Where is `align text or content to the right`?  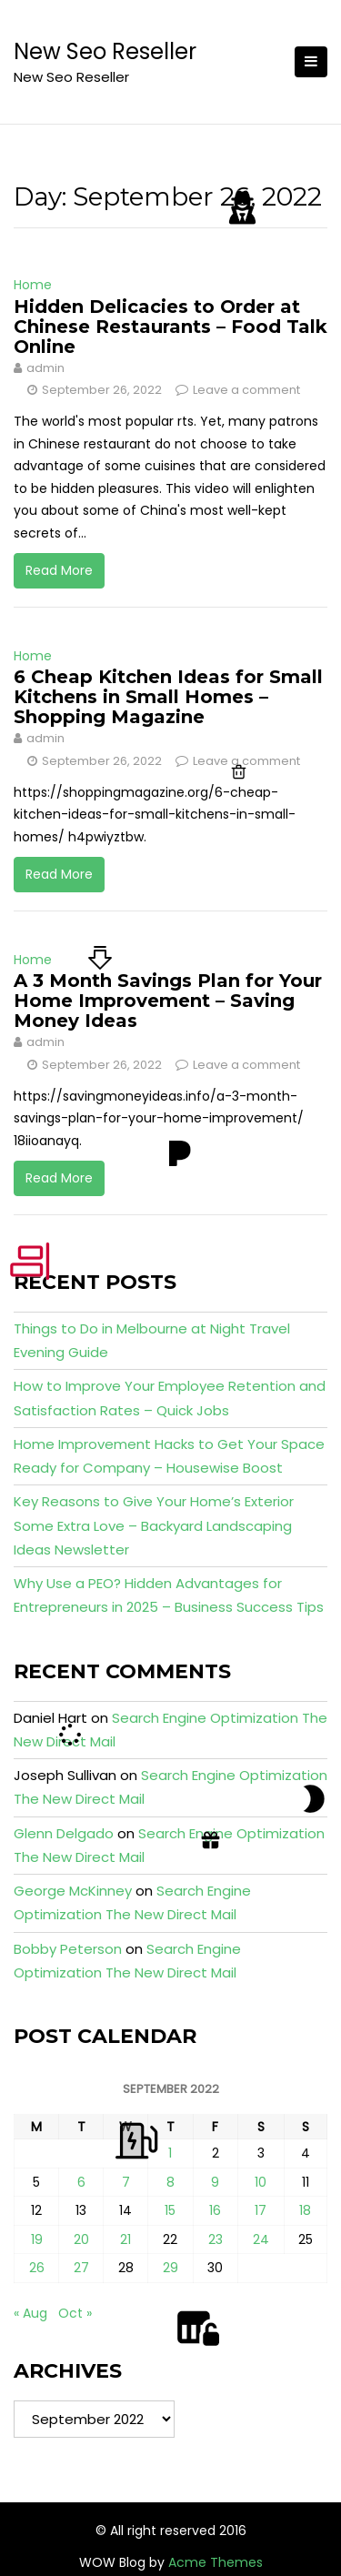
align text or content to the right is located at coordinates (30, 1261).